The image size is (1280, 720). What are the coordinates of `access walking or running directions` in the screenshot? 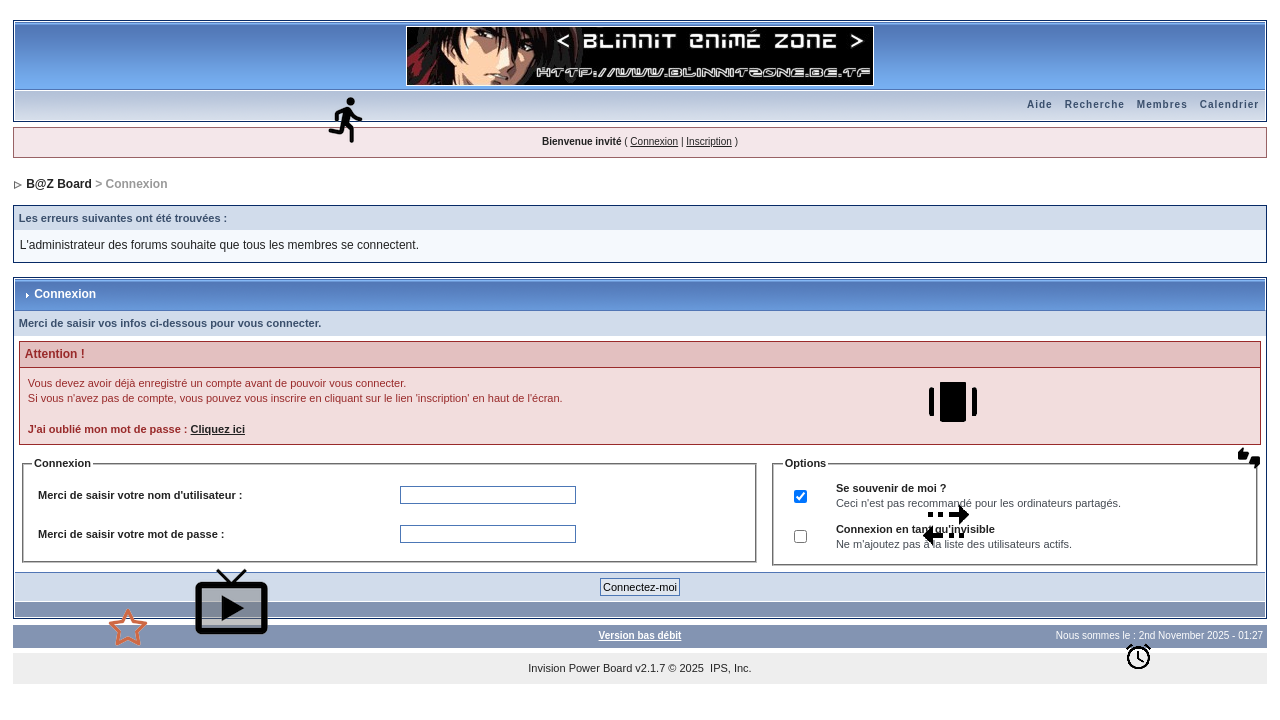 It's located at (347, 119).